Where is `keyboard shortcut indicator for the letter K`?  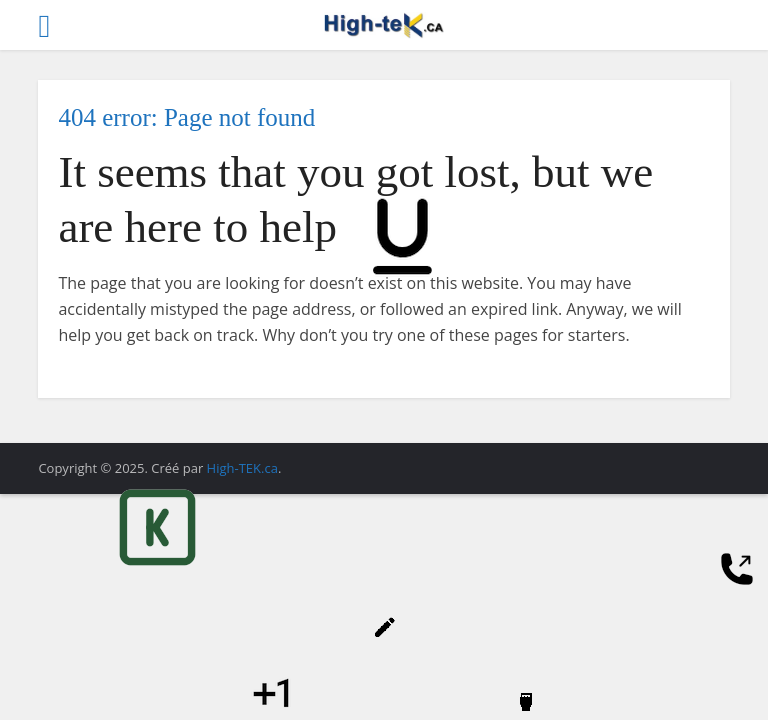
keyboard shortcut indicator for the letter K is located at coordinates (157, 527).